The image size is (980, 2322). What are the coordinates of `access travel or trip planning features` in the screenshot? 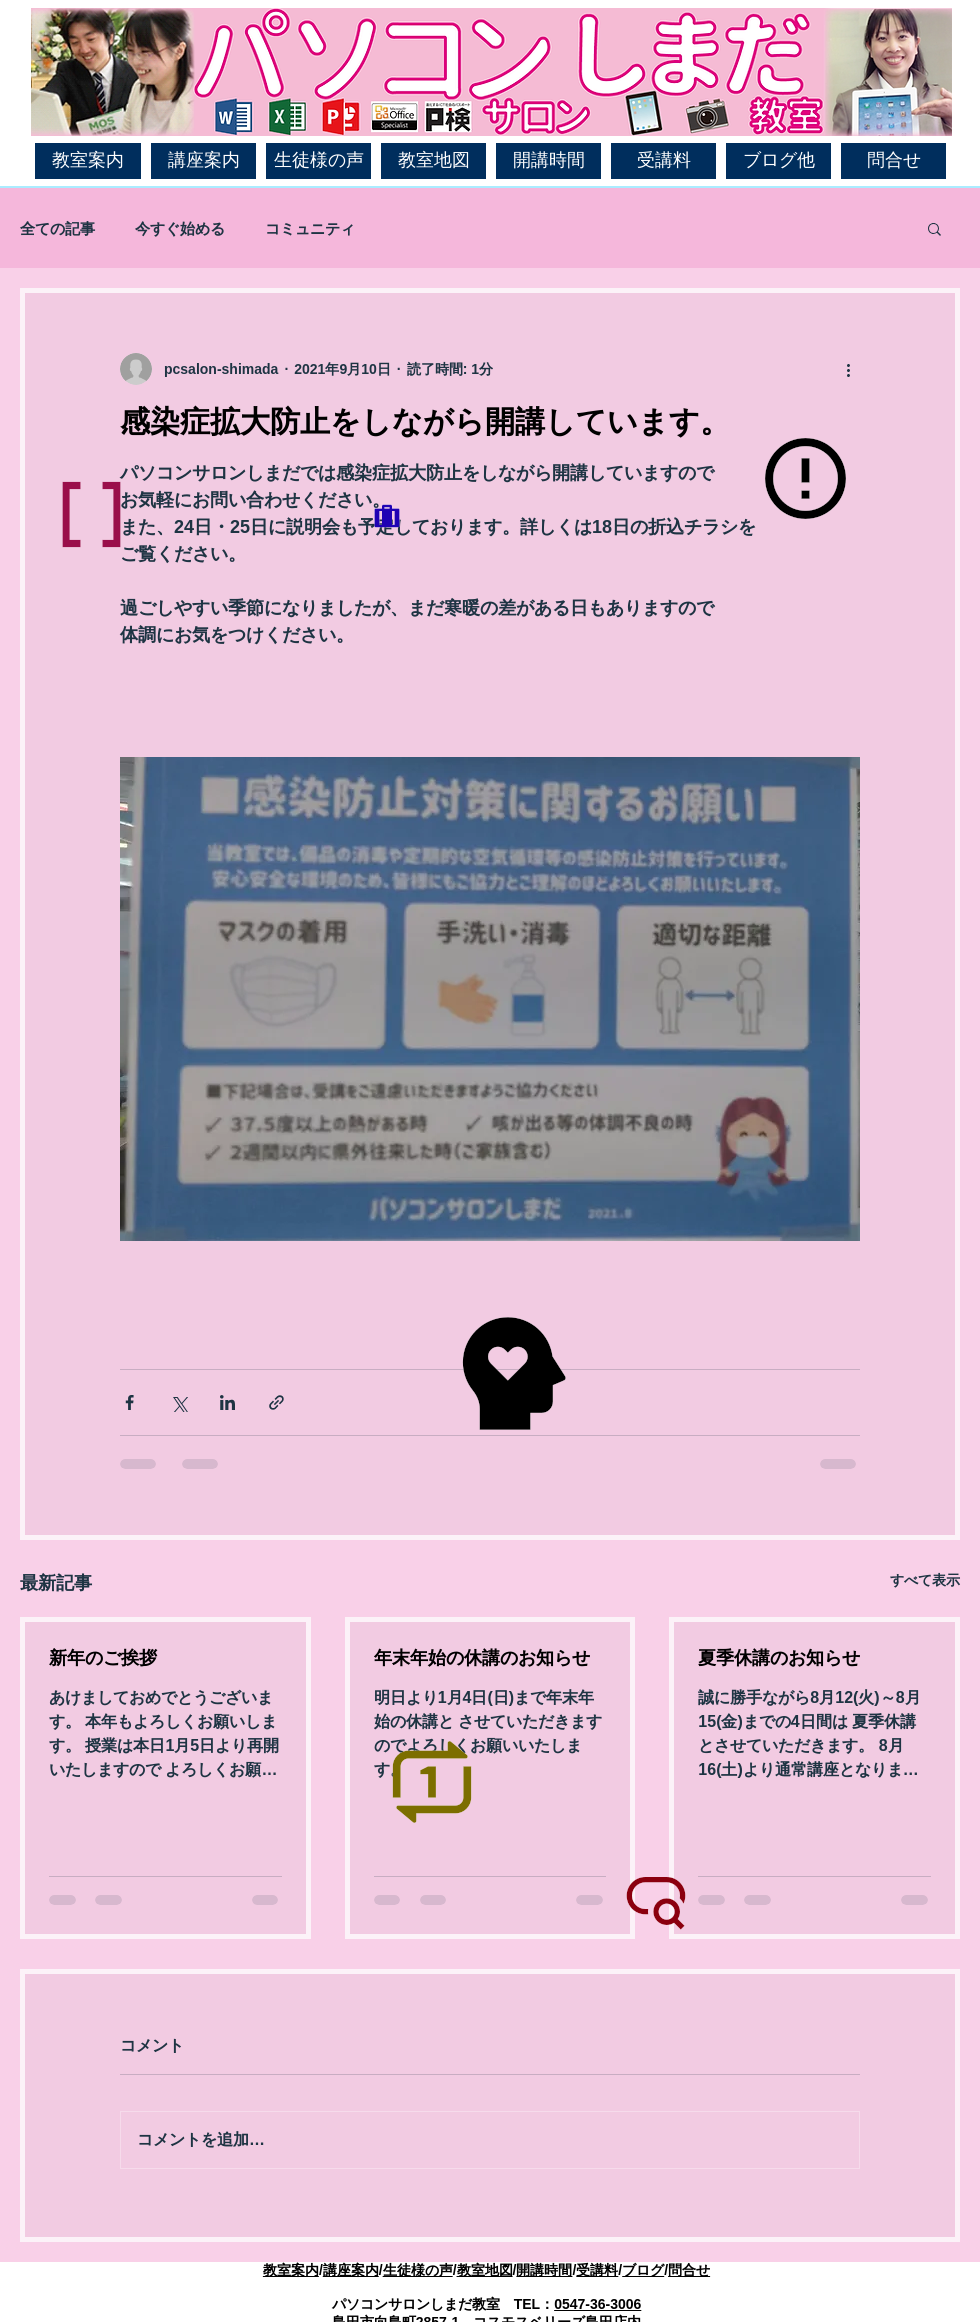 It's located at (387, 516).